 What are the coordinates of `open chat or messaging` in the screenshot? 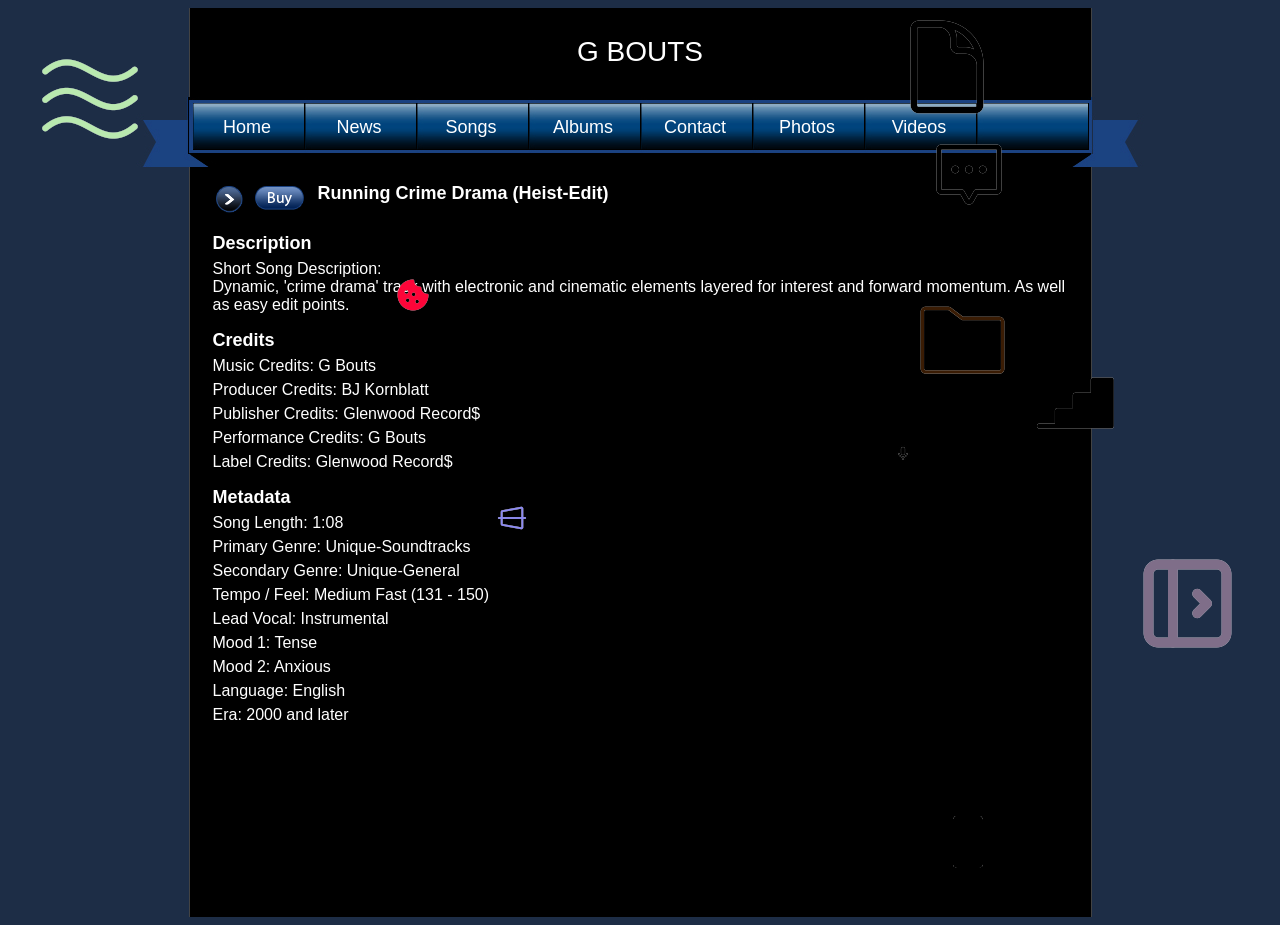 It's located at (969, 172).